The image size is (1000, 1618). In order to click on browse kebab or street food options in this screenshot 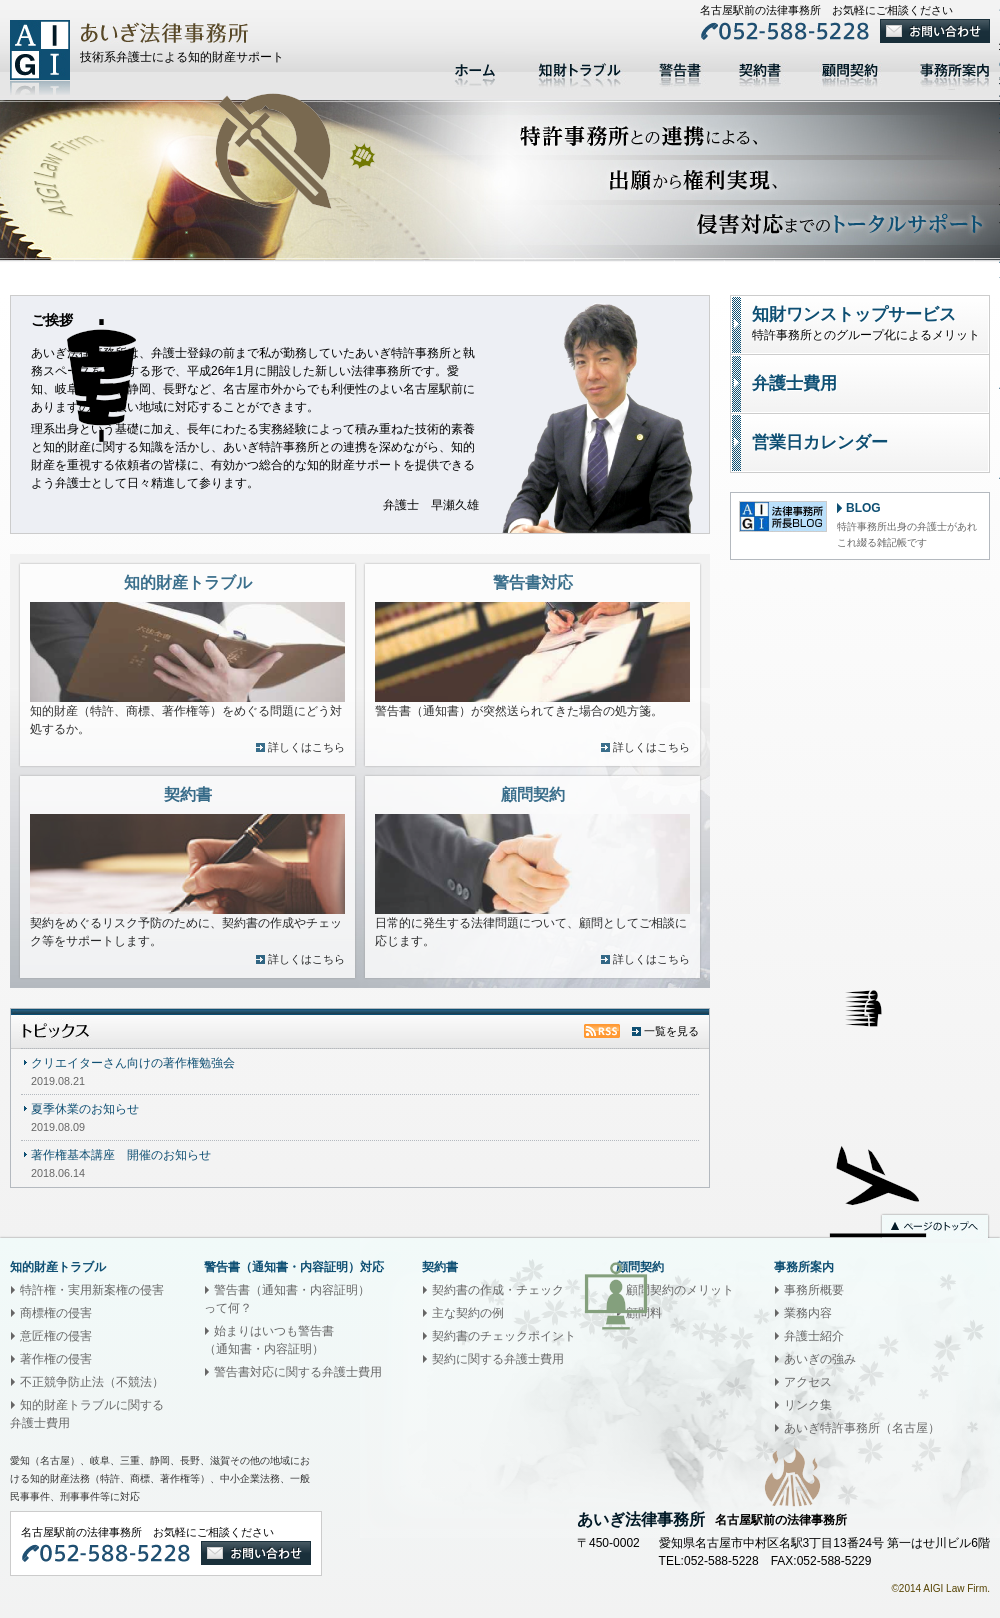, I will do `click(101, 380)`.